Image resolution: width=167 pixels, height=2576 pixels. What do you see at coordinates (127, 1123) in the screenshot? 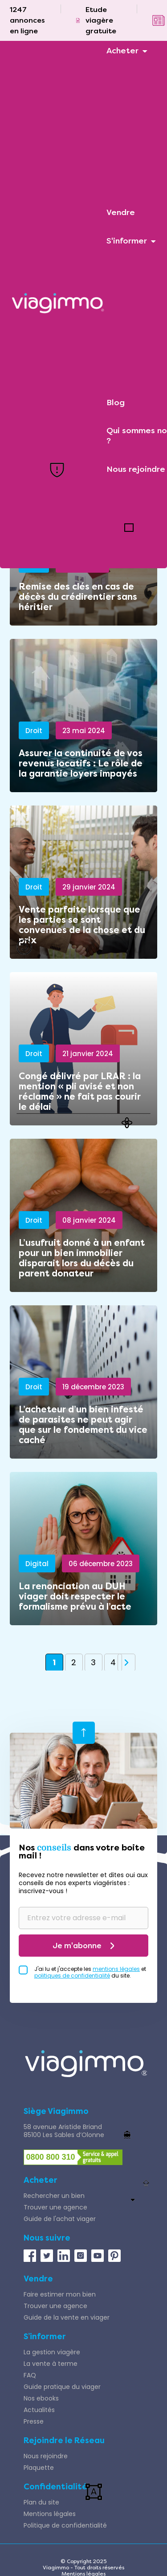
I see `supernova app or service branding` at bounding box center [127, 1123].